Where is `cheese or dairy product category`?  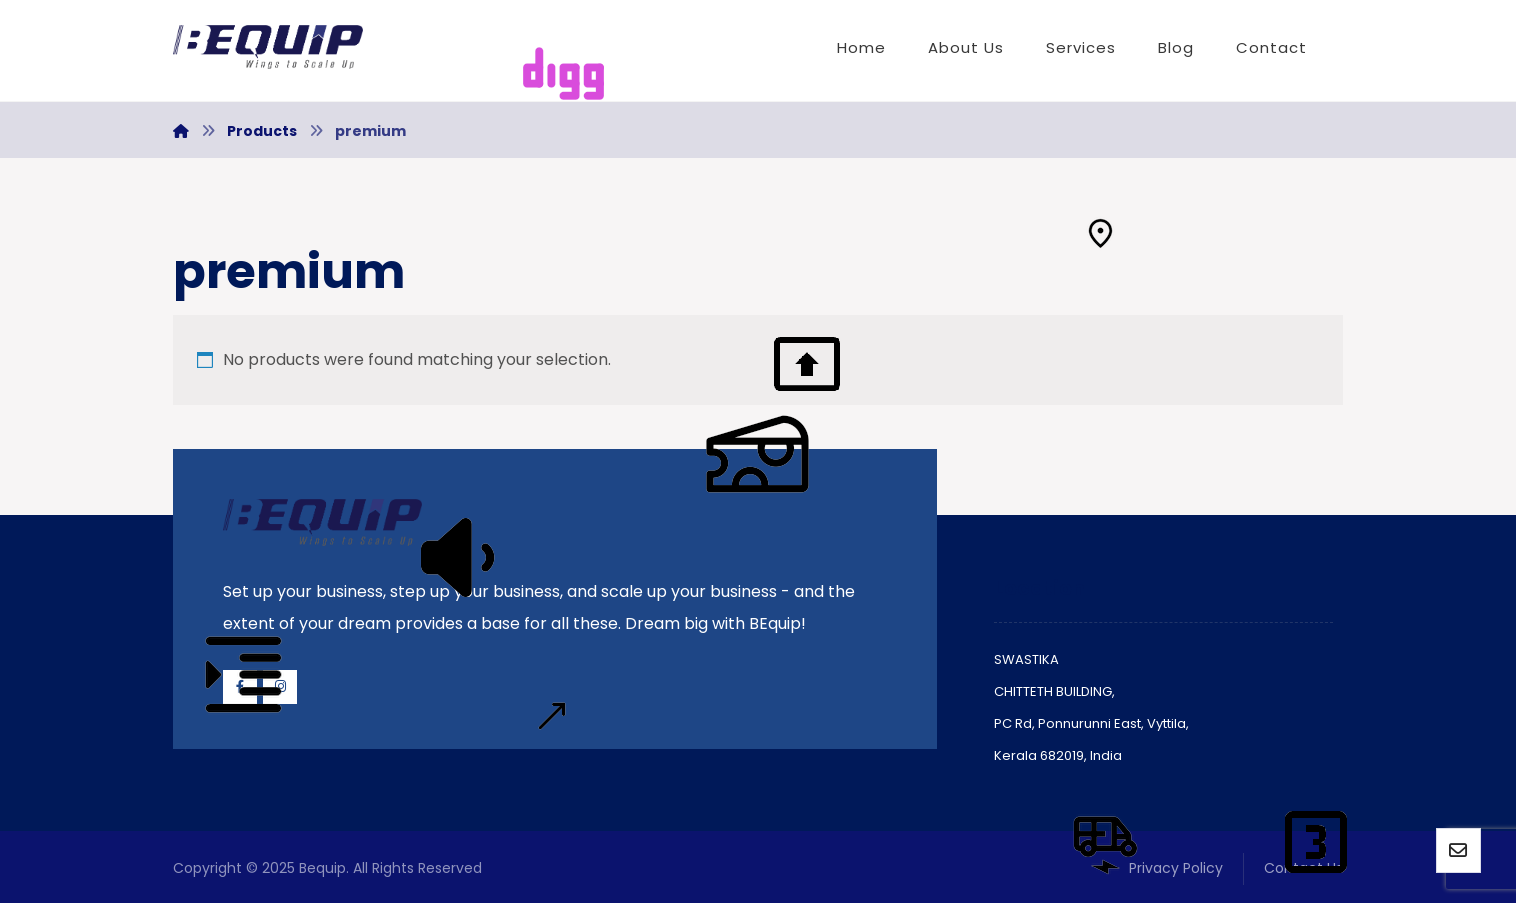 cheese or dairy product category is located at coordinates (757, 459).